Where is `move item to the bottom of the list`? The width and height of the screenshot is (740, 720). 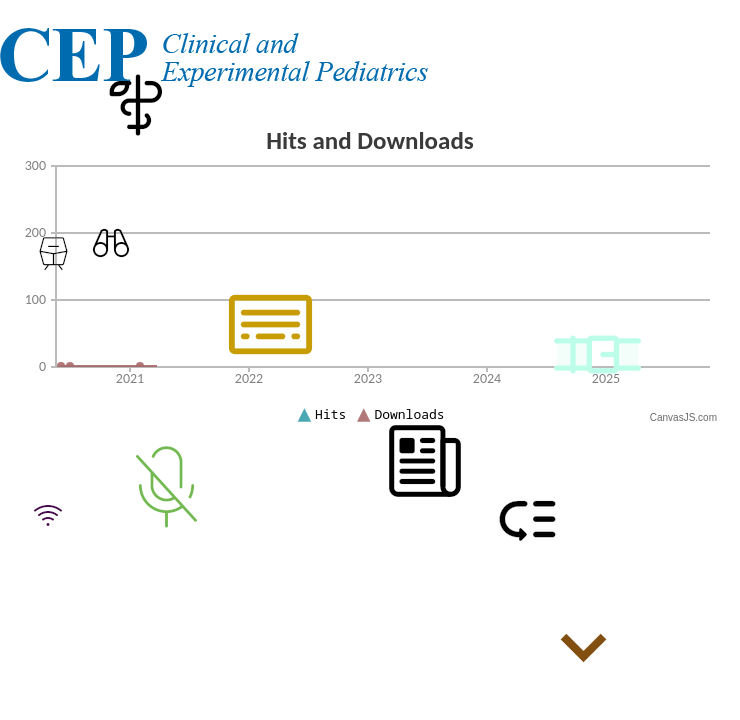
move item to the bottom of the list is located at coordinates (527, 520).